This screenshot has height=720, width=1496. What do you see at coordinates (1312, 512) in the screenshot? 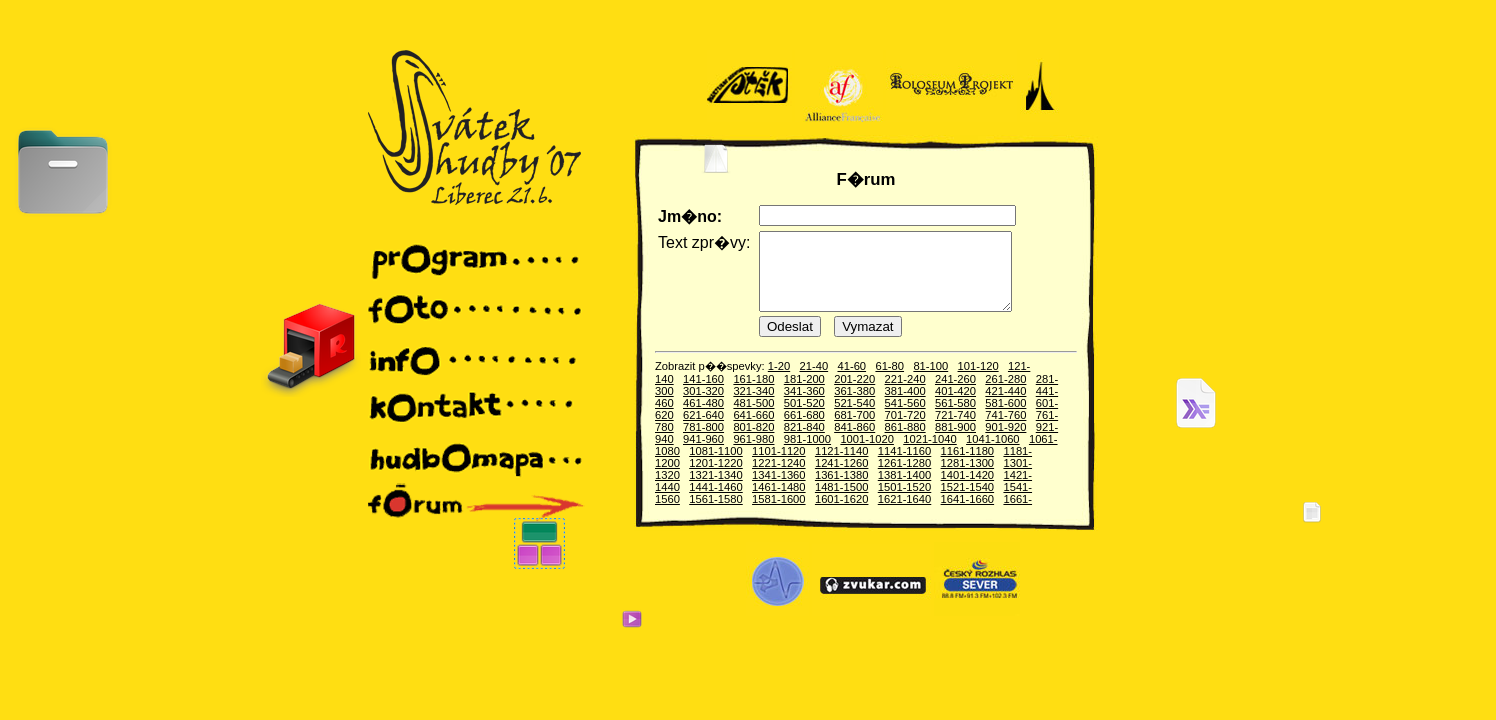
I see `a plain text file document` at bounding box center [1312, 512].